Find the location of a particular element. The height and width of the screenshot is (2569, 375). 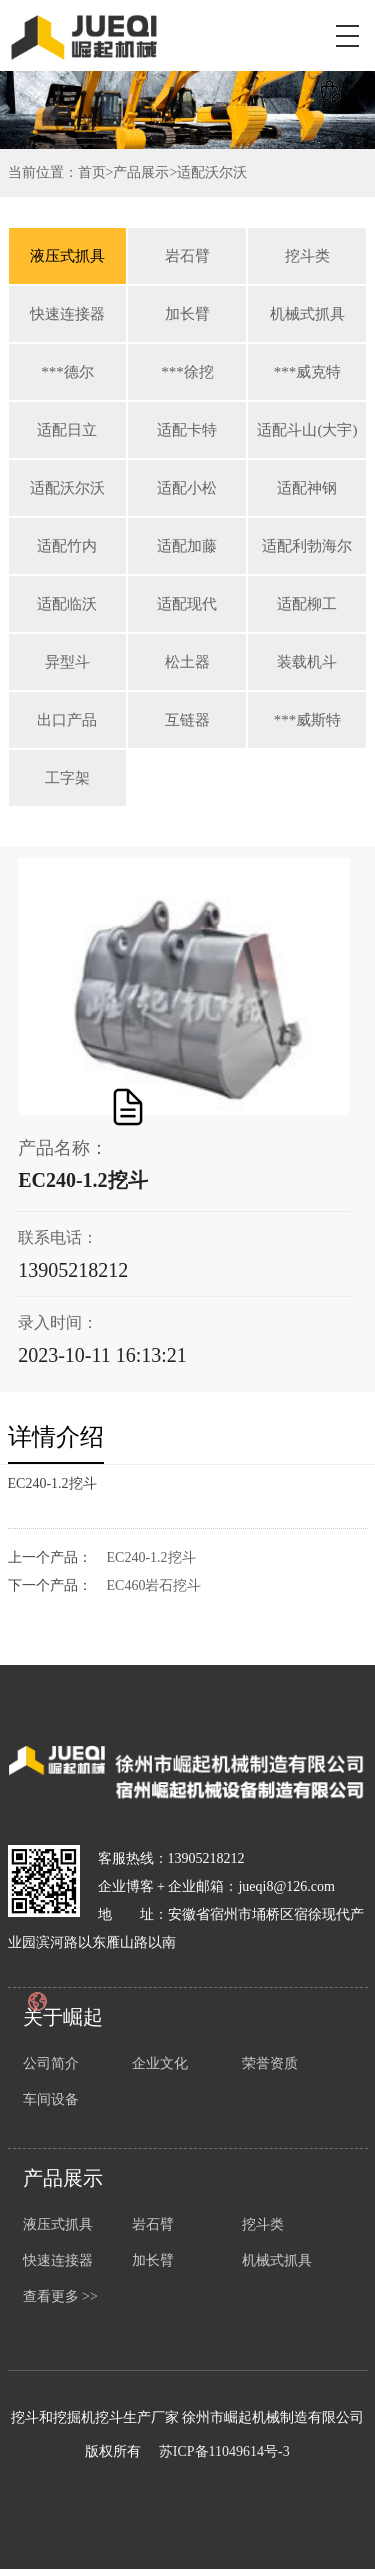

switch to global or worldwide view is located at coordinates (37, 2001).